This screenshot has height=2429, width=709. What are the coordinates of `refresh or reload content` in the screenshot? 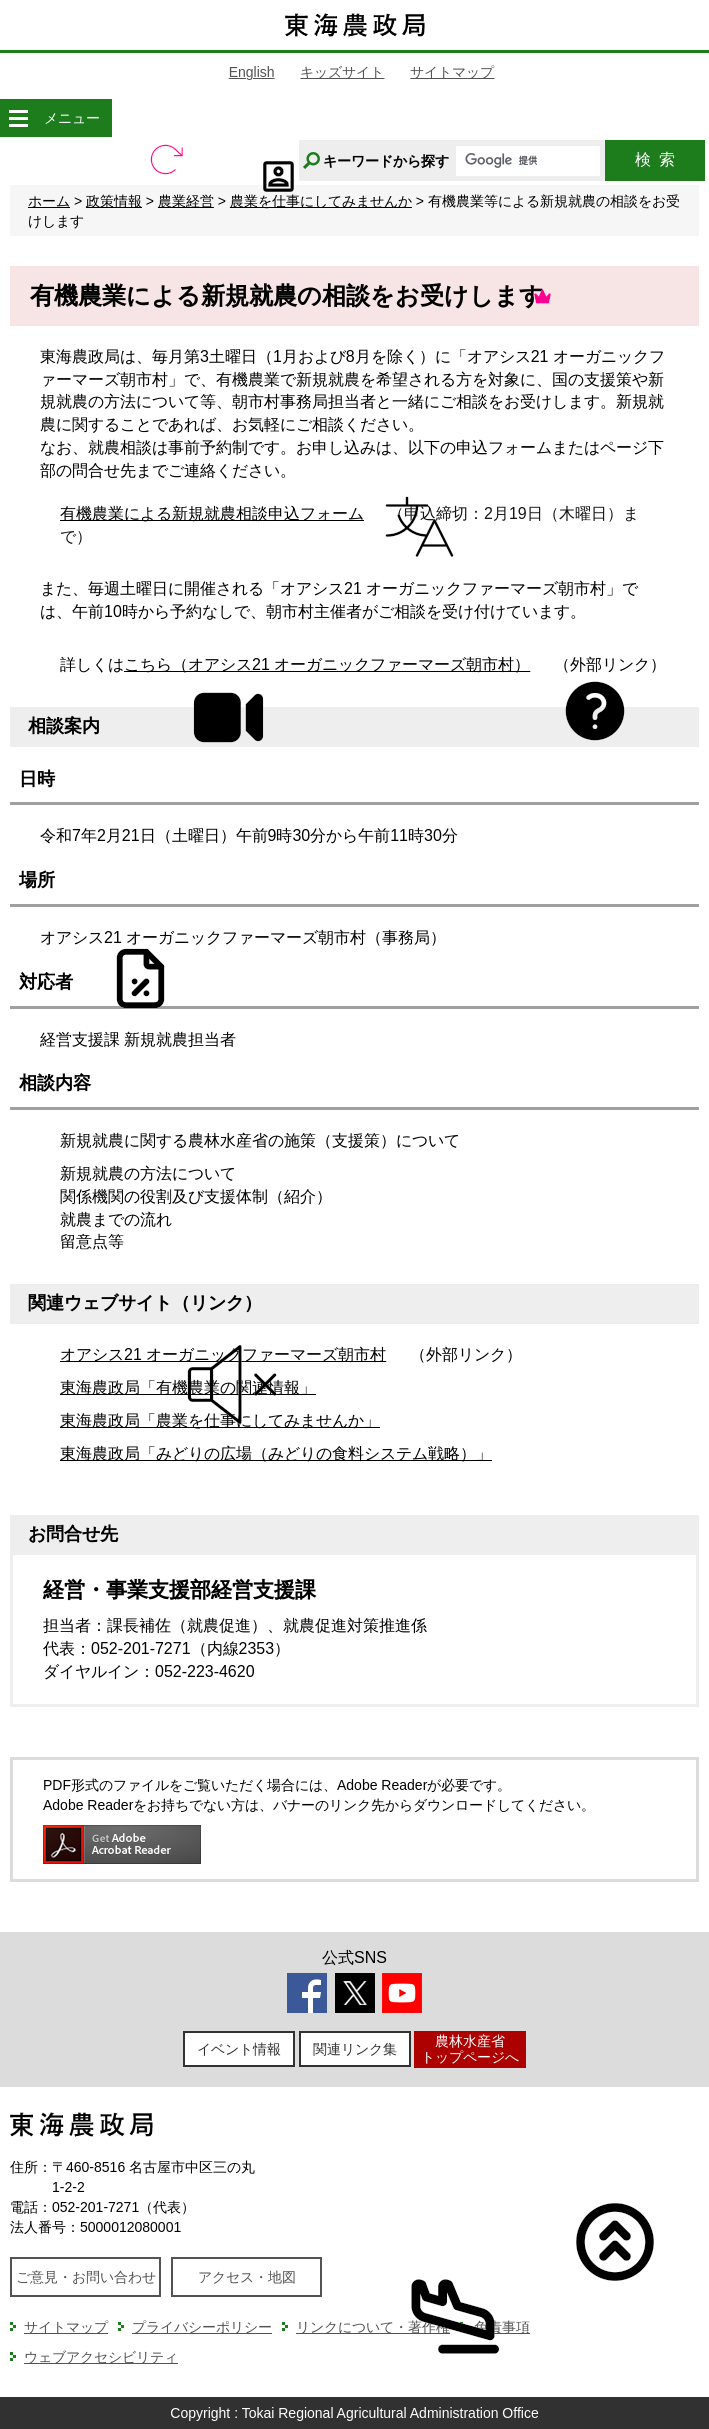 It's located at (165, 159).